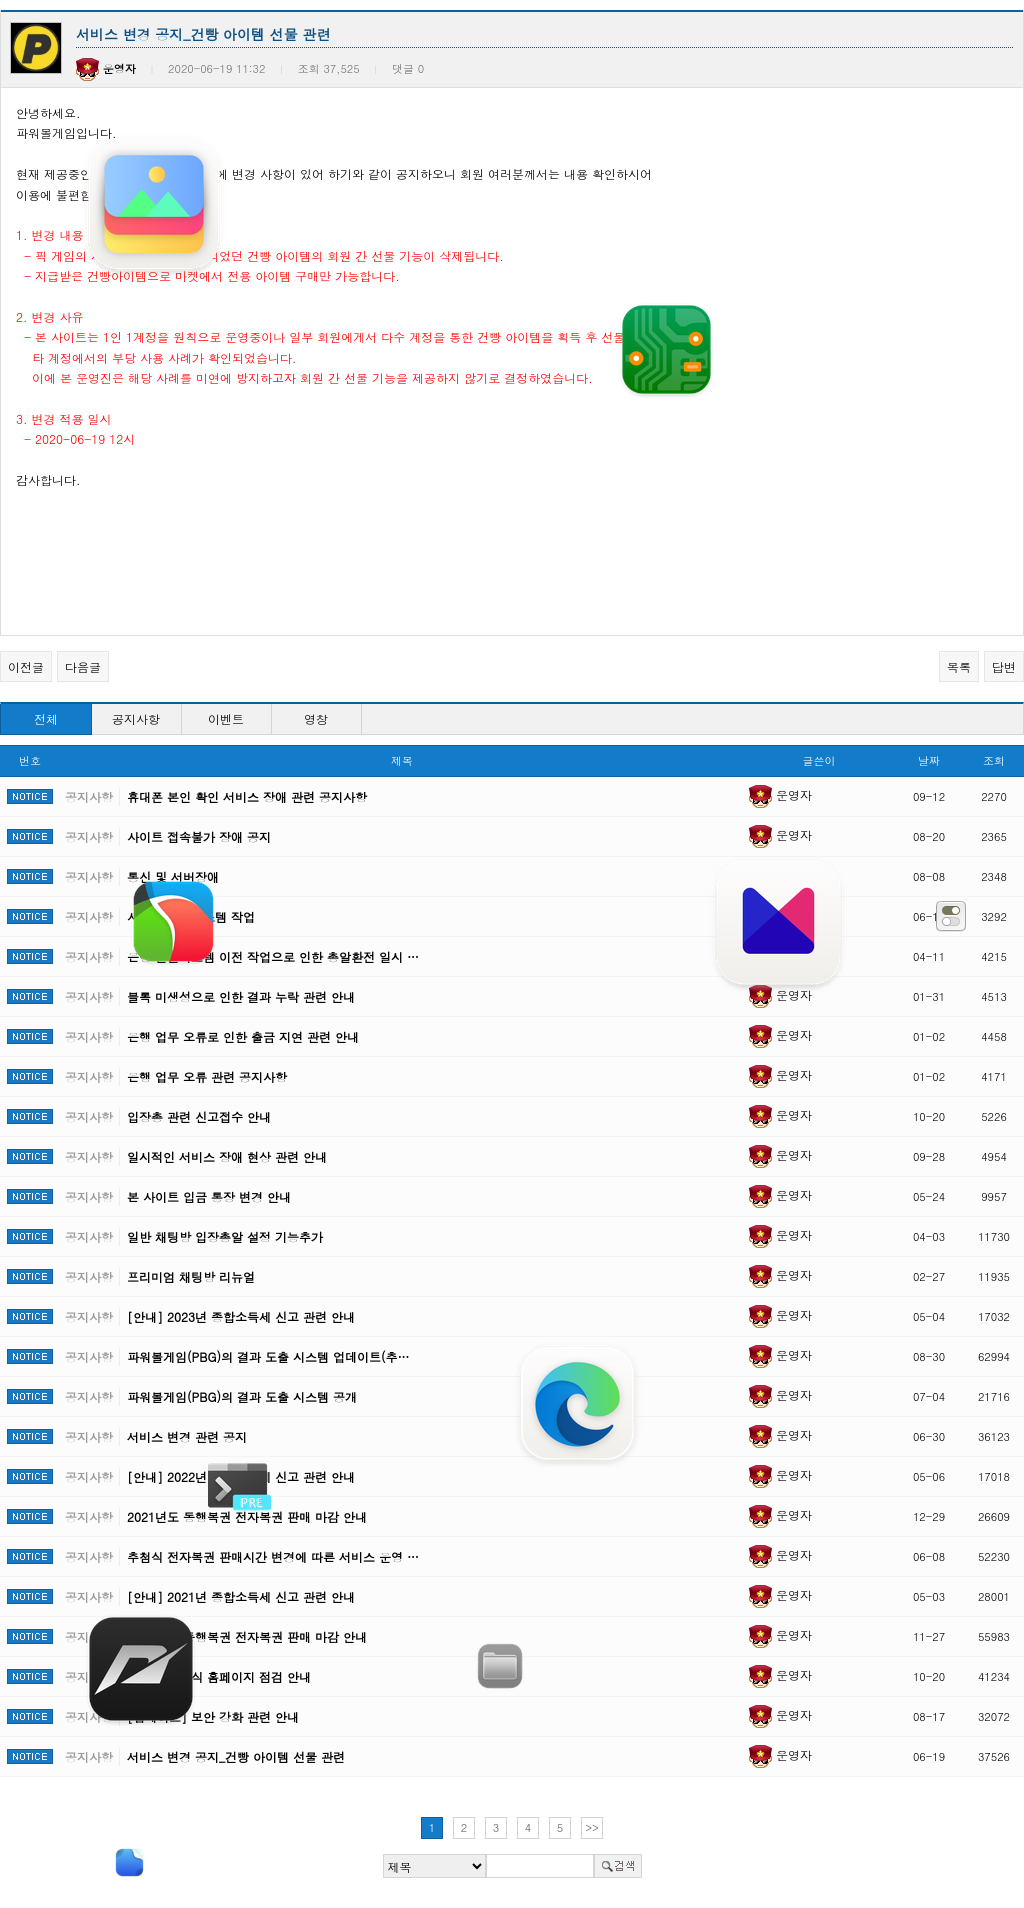 This screenshot has width=1024, height=1908. I want to click on launch need for speed shift racing game, so click(141, 1669).